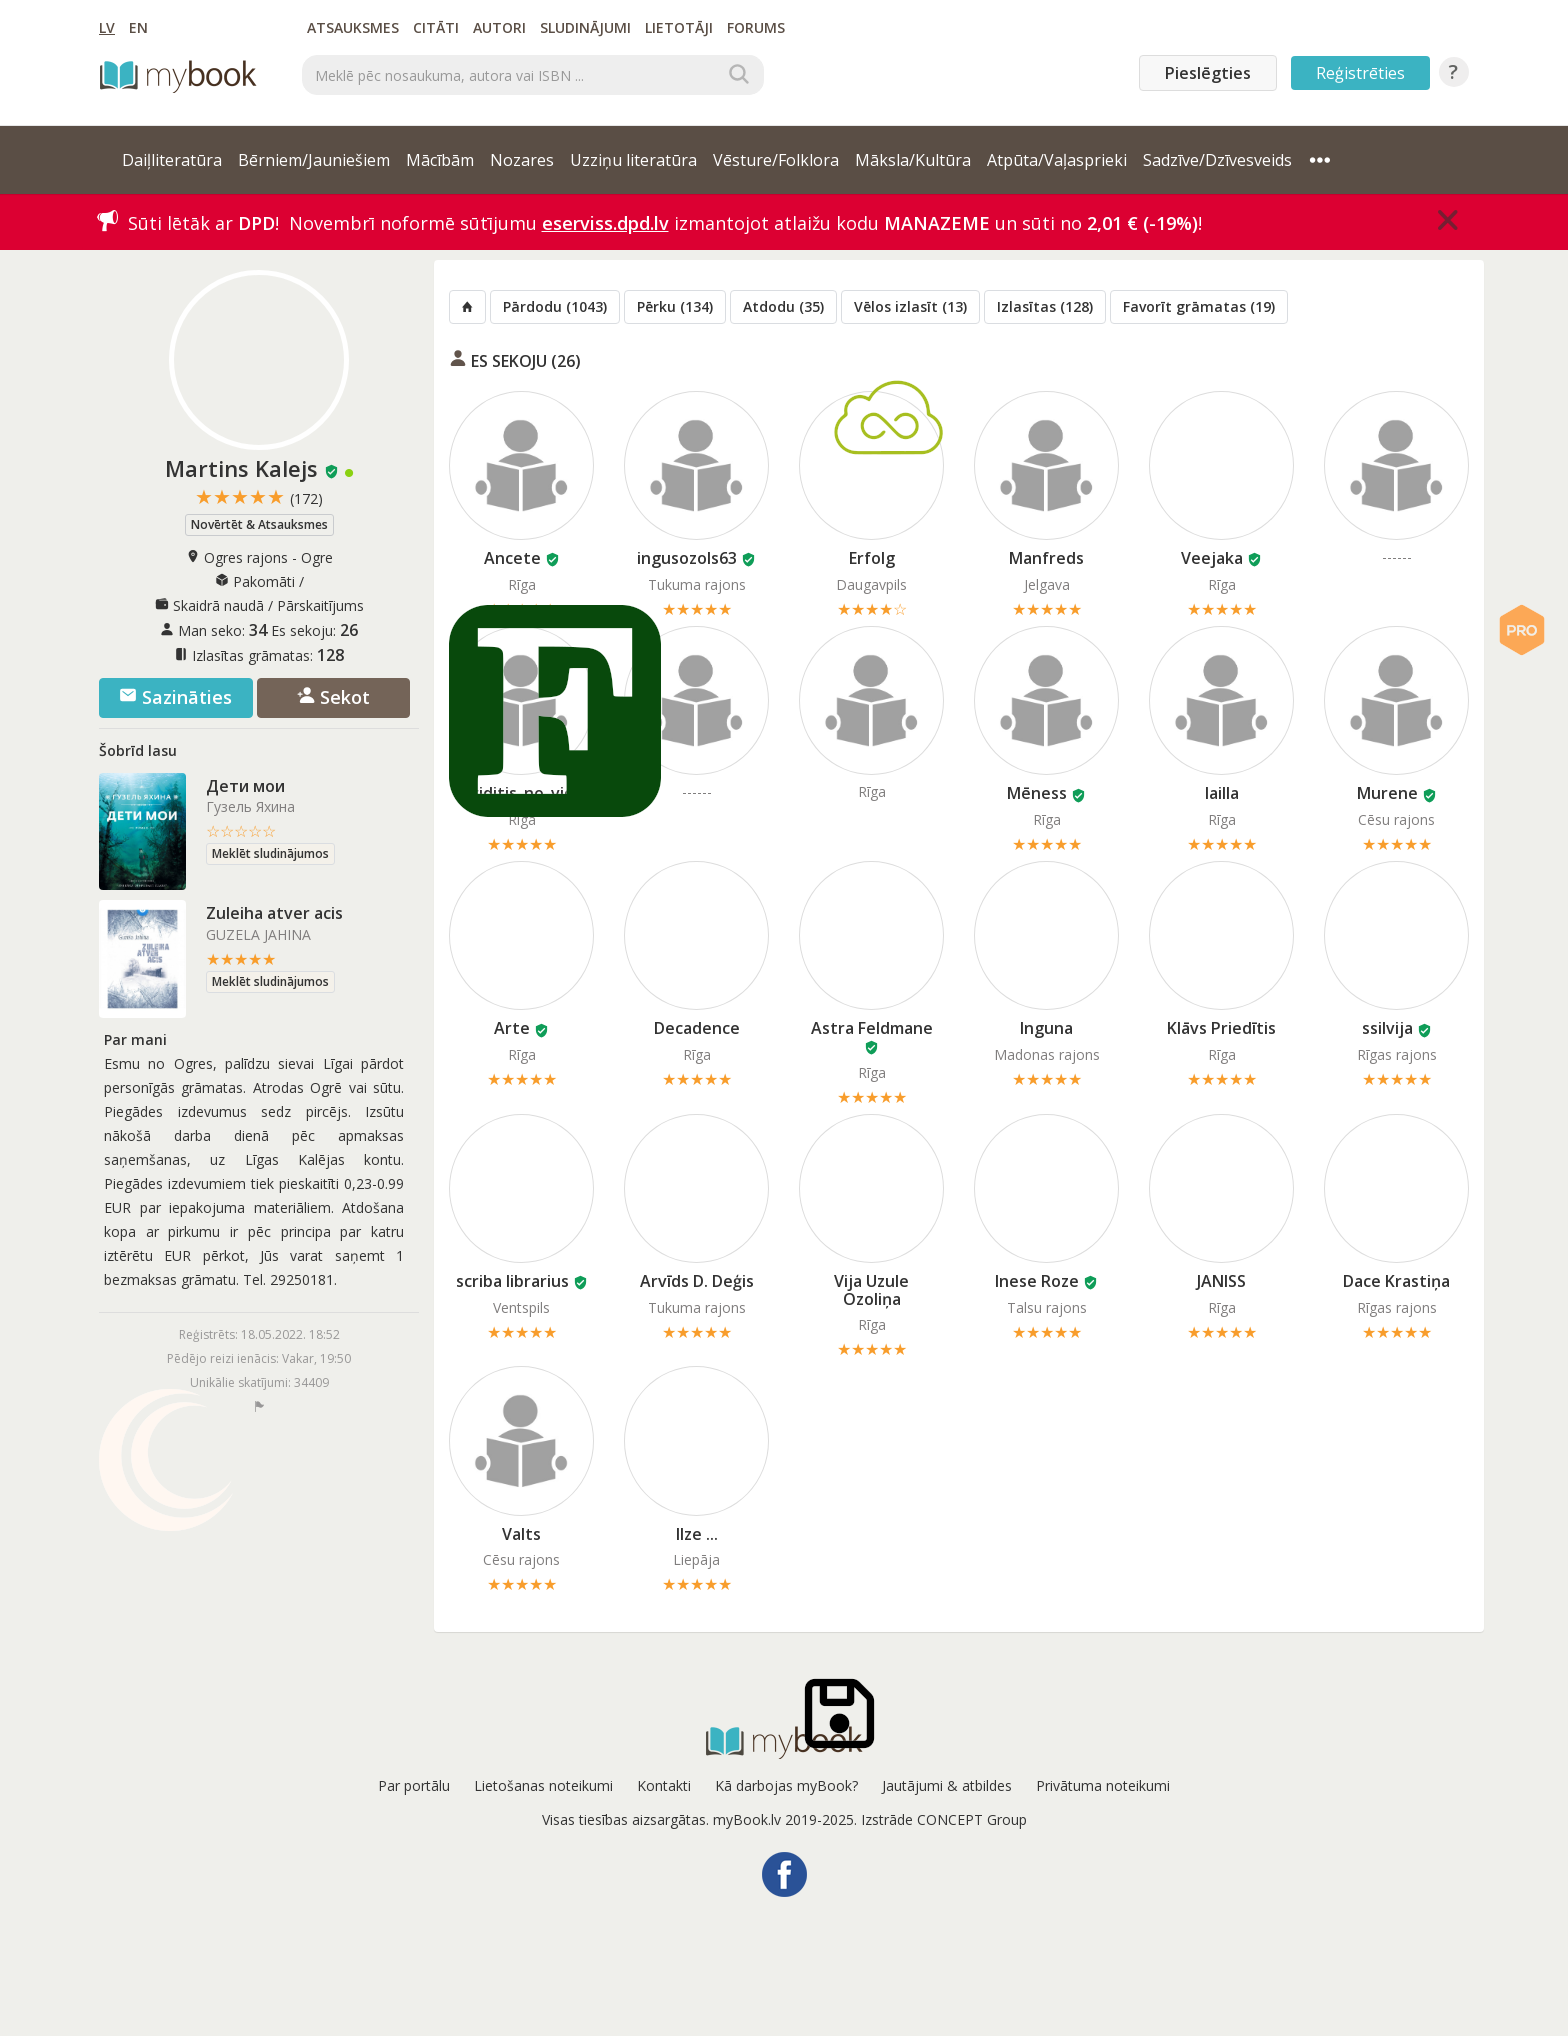 This screenshot has height=2036, width=1568. Describe the element at coordinates (888, 417) in the screenshot. I see `open jsfiddle code editor` at that location.